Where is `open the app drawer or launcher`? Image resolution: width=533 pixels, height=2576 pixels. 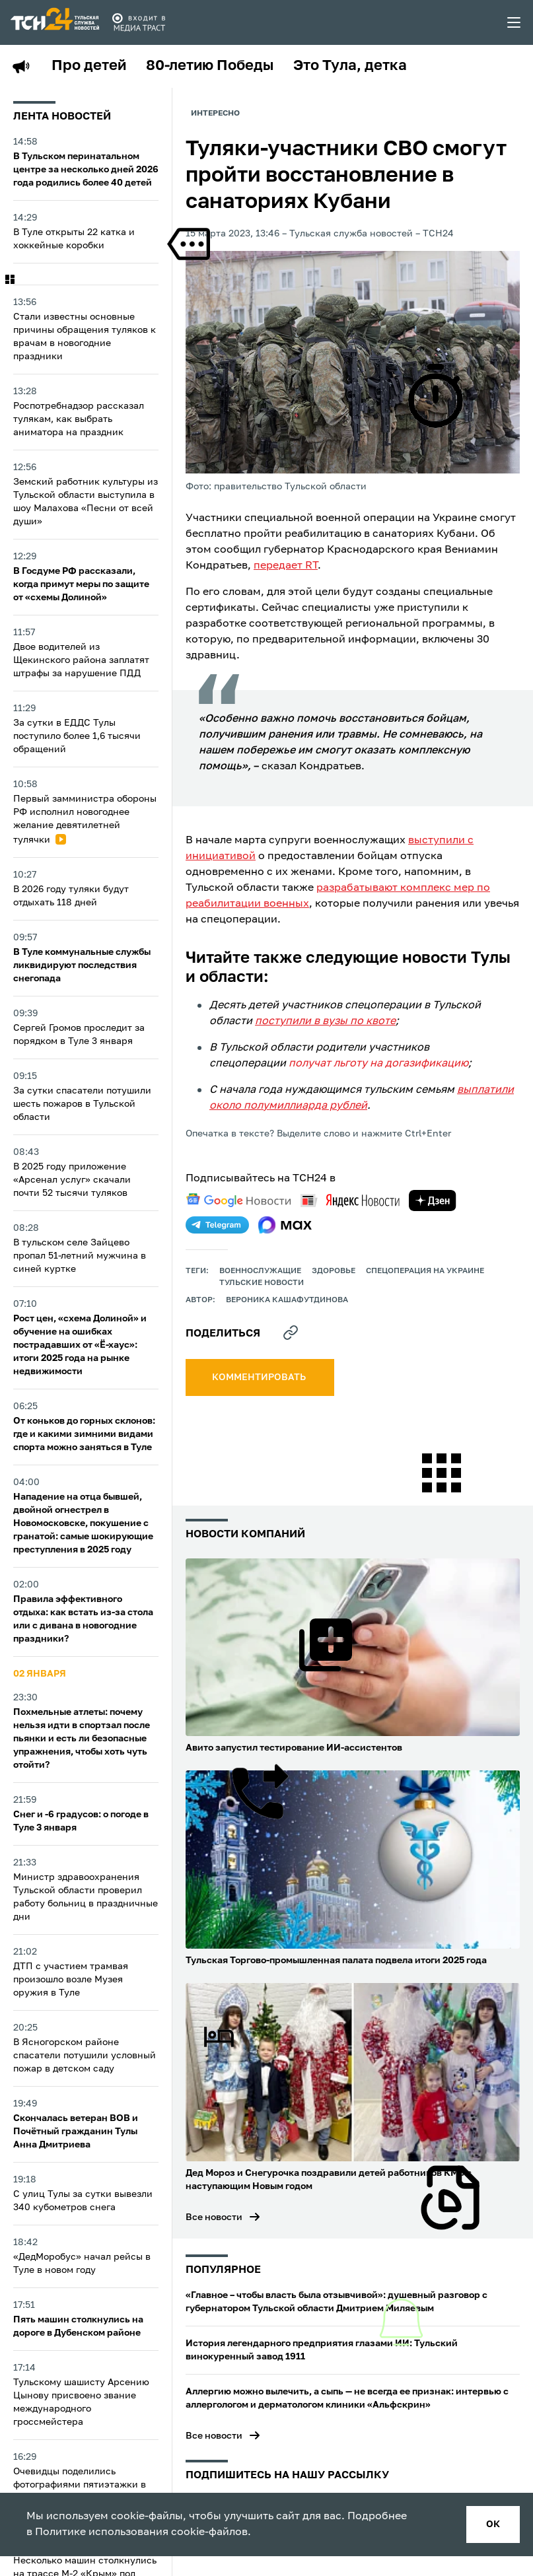 open the app drawer or launcher is located at coordinates (441, 1473).